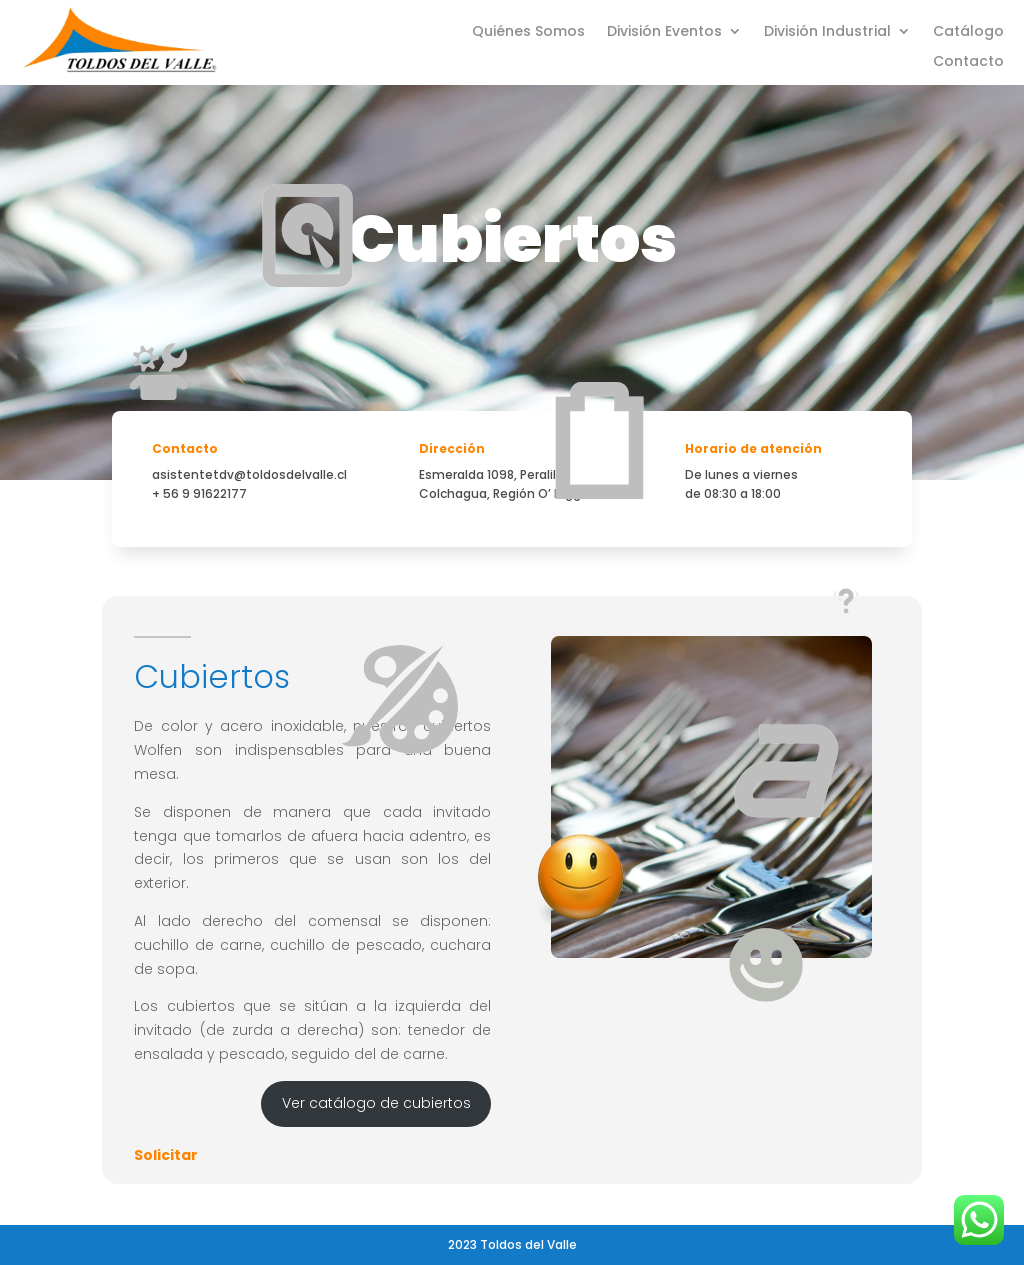 The image size is (1024, 1265). Describe the element at coordinates (158, 371) in the screenshot. I see `access miscellaneous settings or preferences` at that location.